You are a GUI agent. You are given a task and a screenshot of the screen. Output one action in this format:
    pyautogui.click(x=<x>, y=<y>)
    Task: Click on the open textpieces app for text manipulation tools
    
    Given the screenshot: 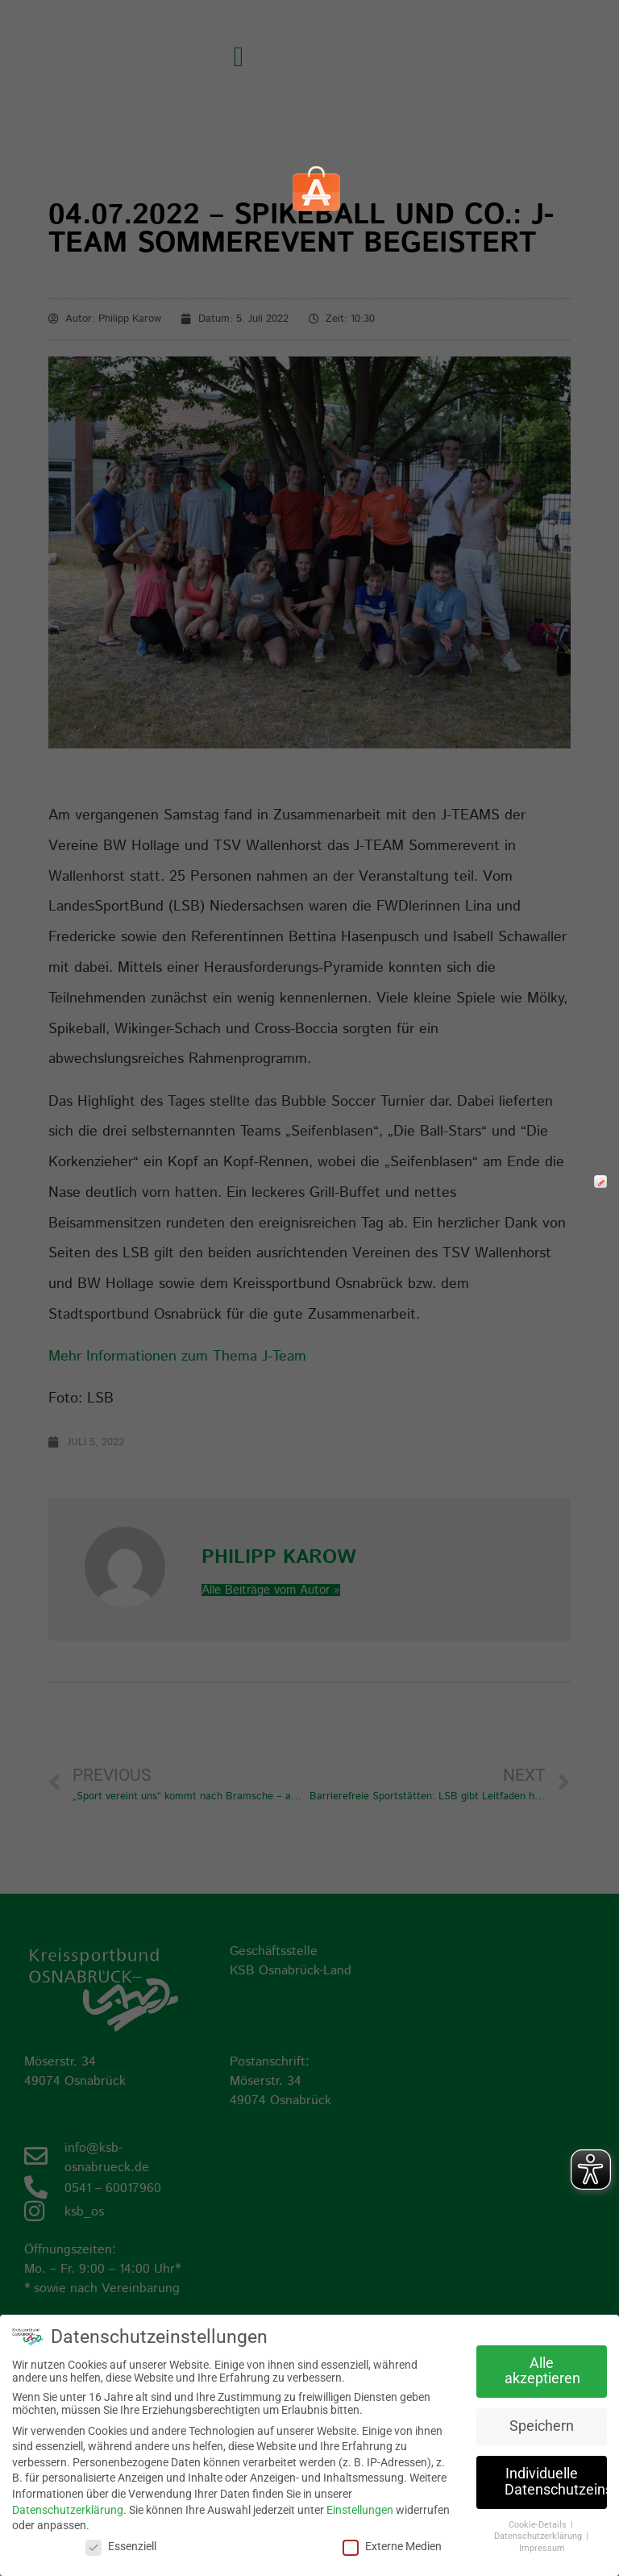 What is the action you would take?
    pyautogui.click(x=600, y=1182)
    